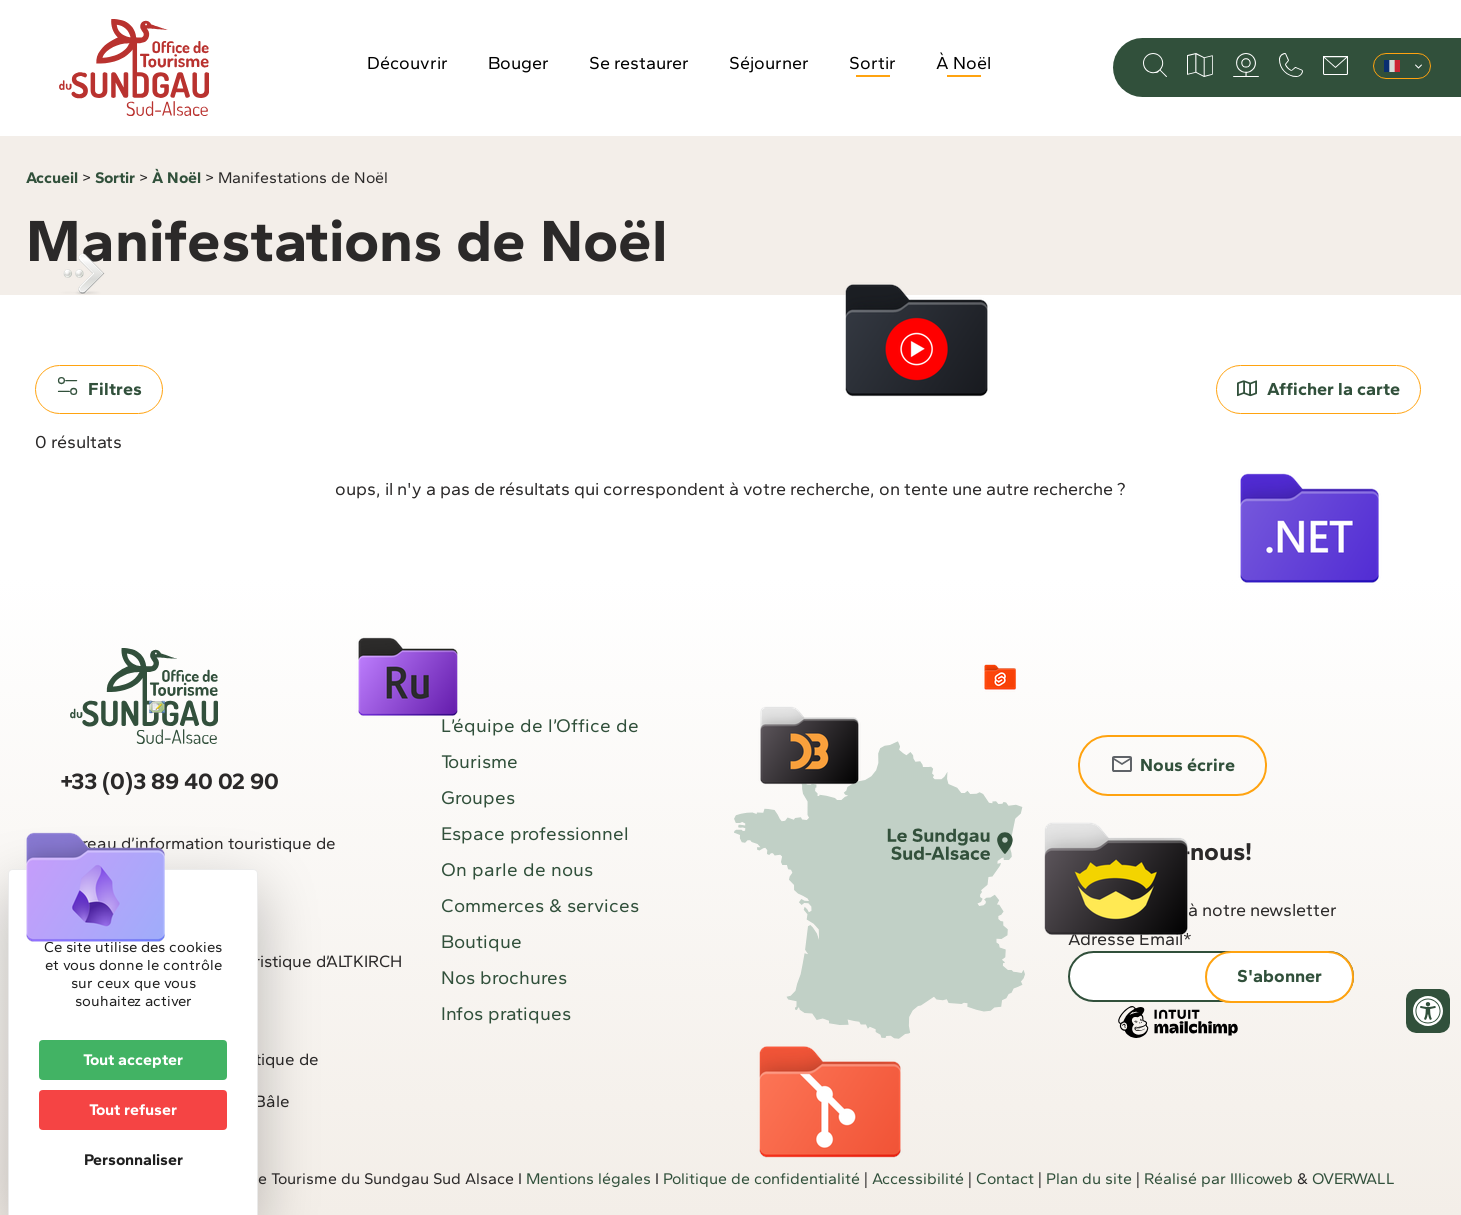 This screenshot has width=1461, height=1215. What do you see at coordinates (1000, 678) in the screenshot?
I see `open svelte project folder` at bounding box center [1000, 678].